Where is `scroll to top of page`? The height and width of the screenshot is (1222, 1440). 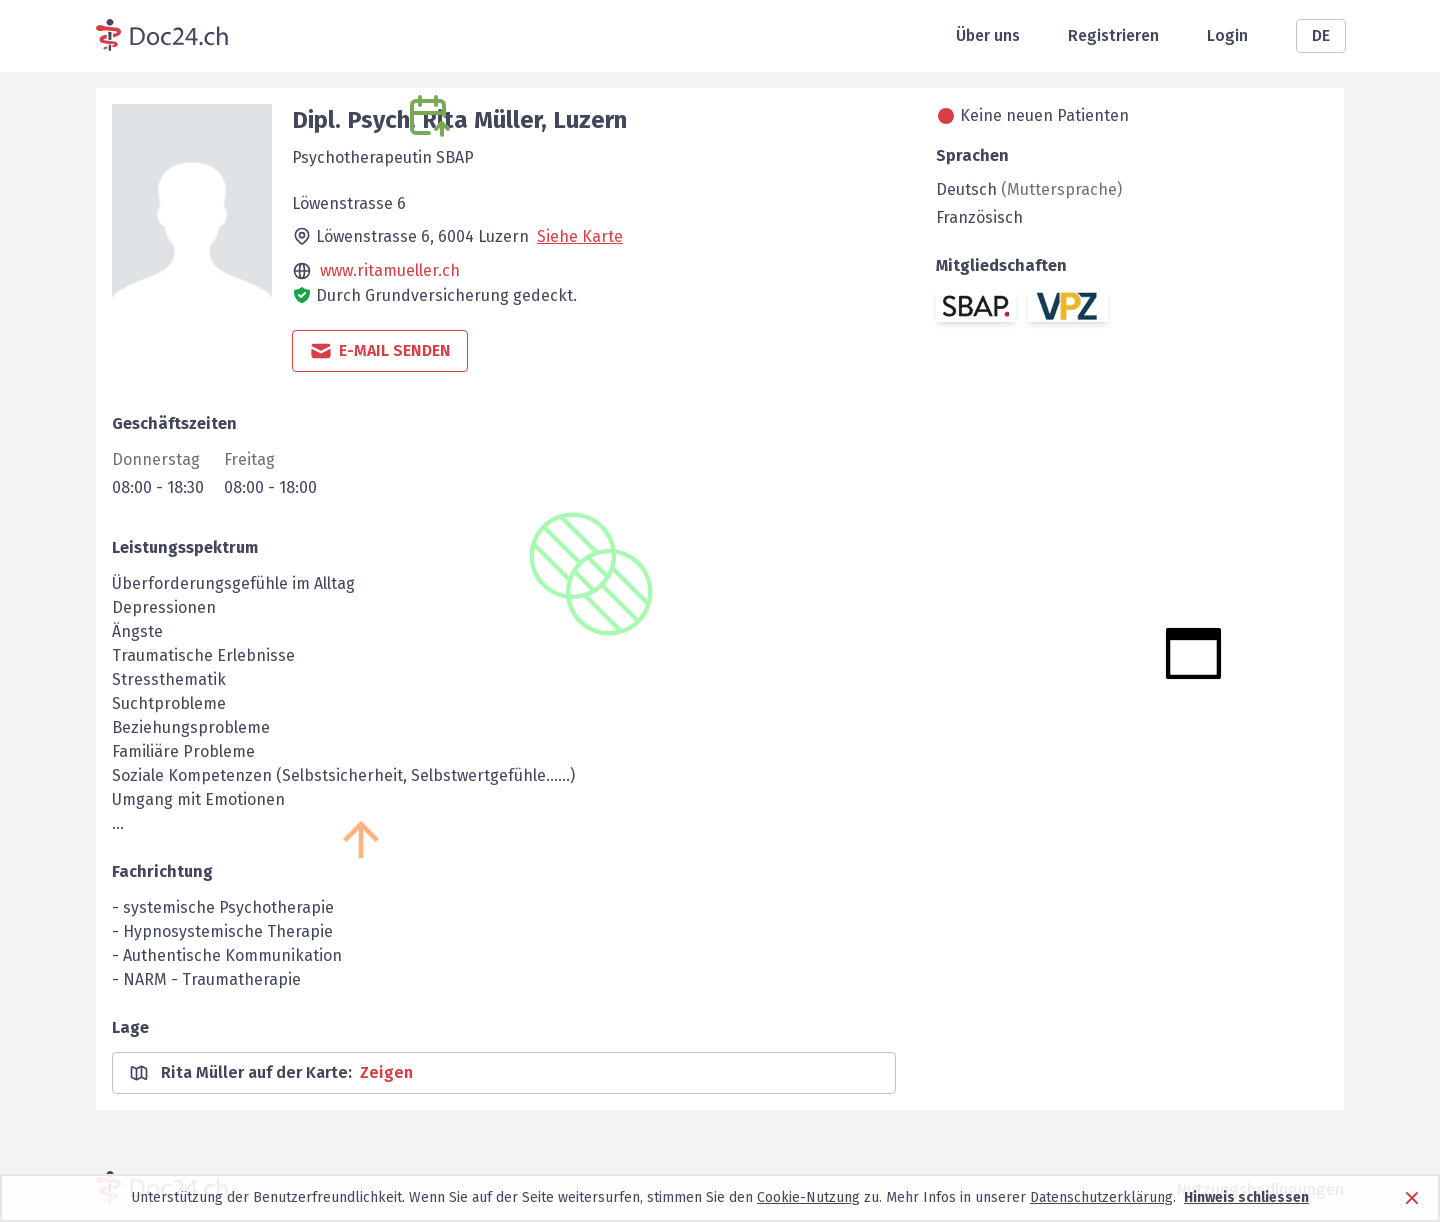
scroll to top of page is located at coordinates (361, 840).